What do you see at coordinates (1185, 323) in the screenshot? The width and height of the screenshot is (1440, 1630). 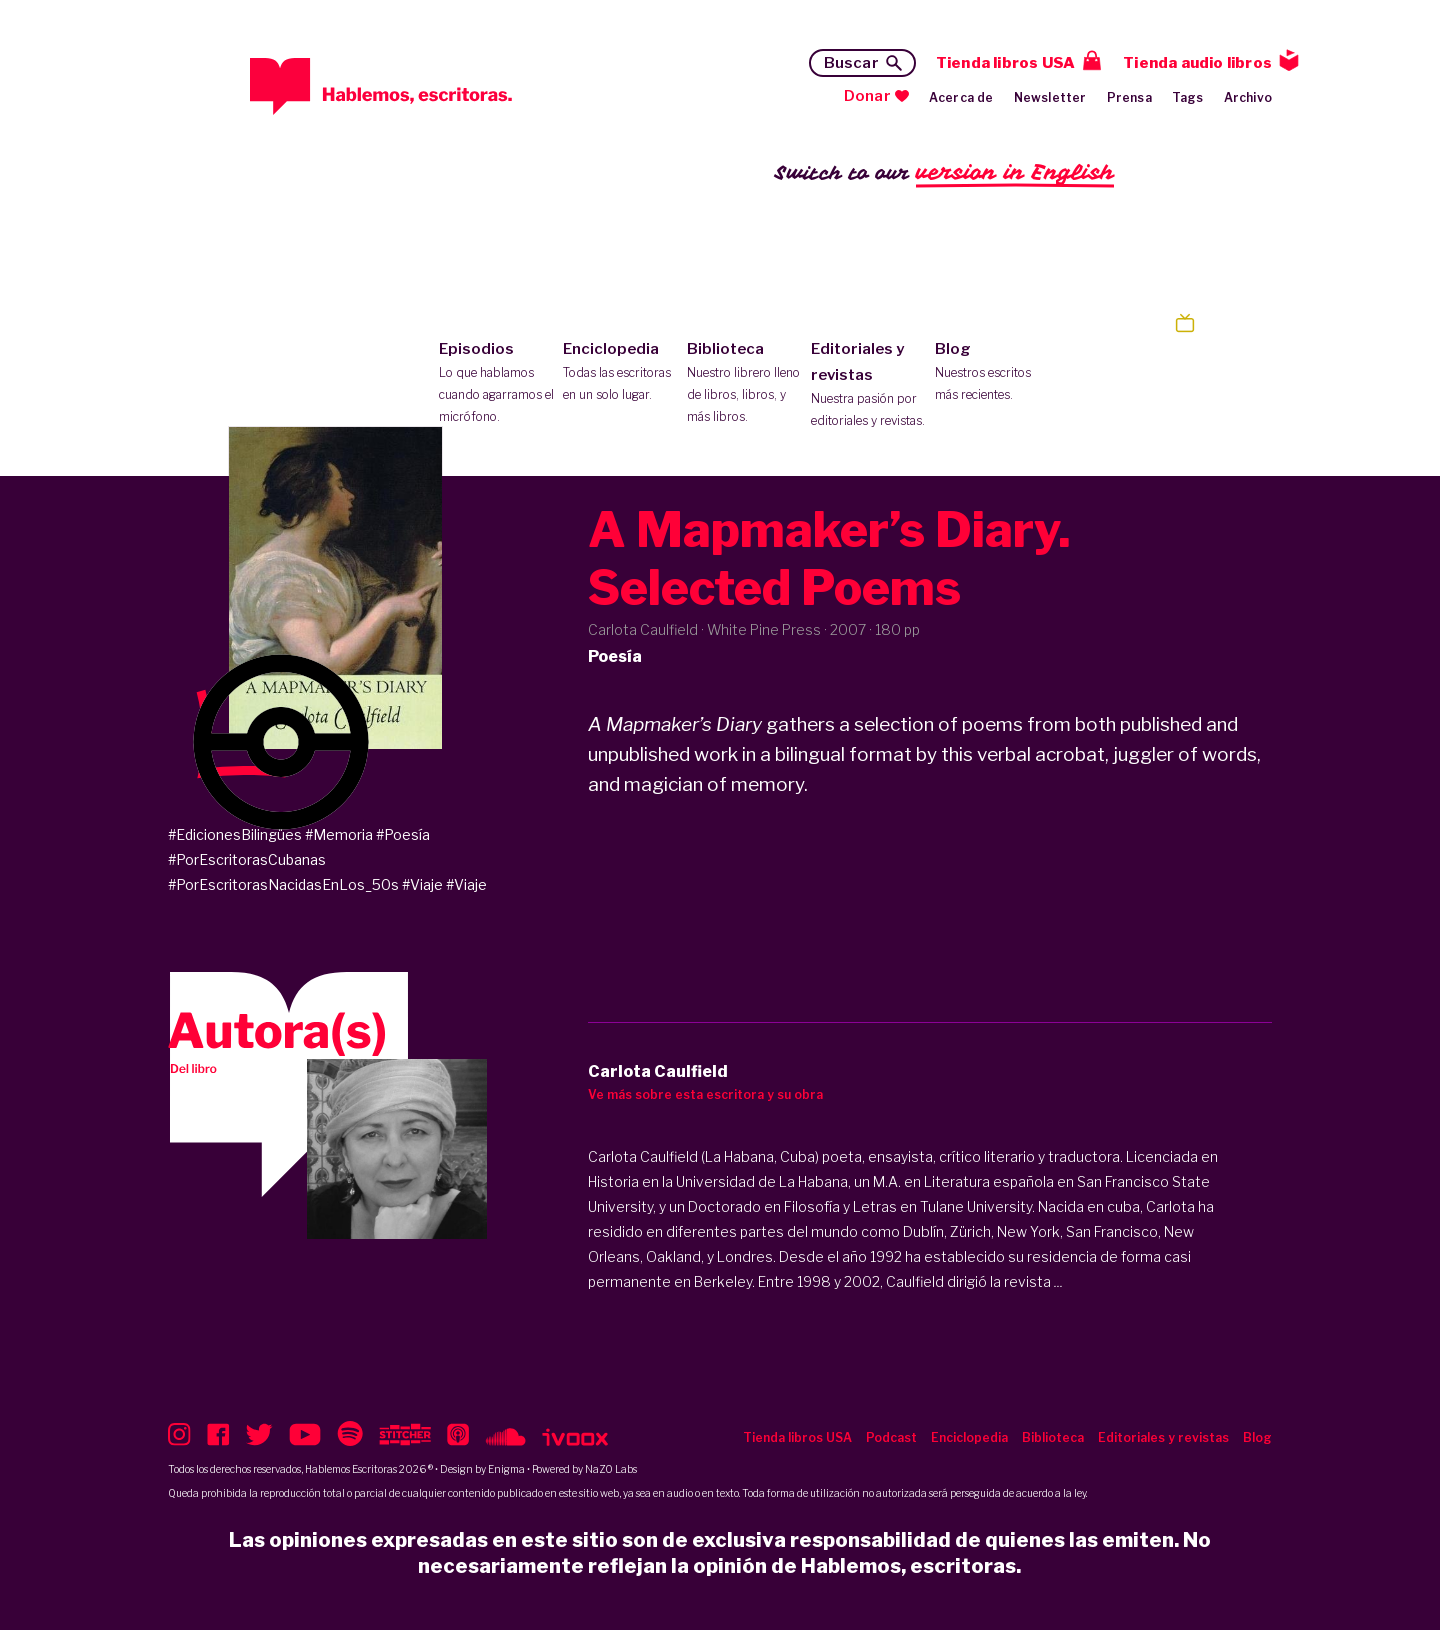 I see `access tv or video streaming content` at bounding box center [1185, 323].